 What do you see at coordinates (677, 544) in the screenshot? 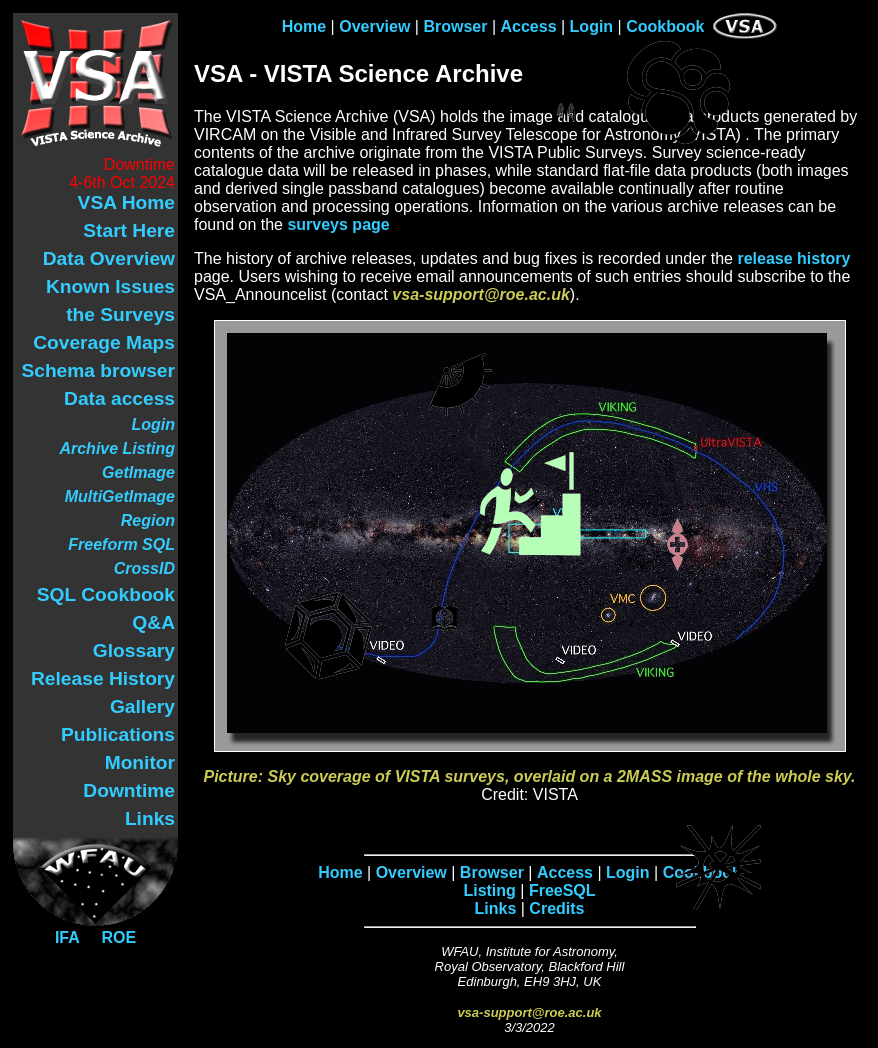
I see `indicates player has reached level two status` at bounding box center [677, 544].